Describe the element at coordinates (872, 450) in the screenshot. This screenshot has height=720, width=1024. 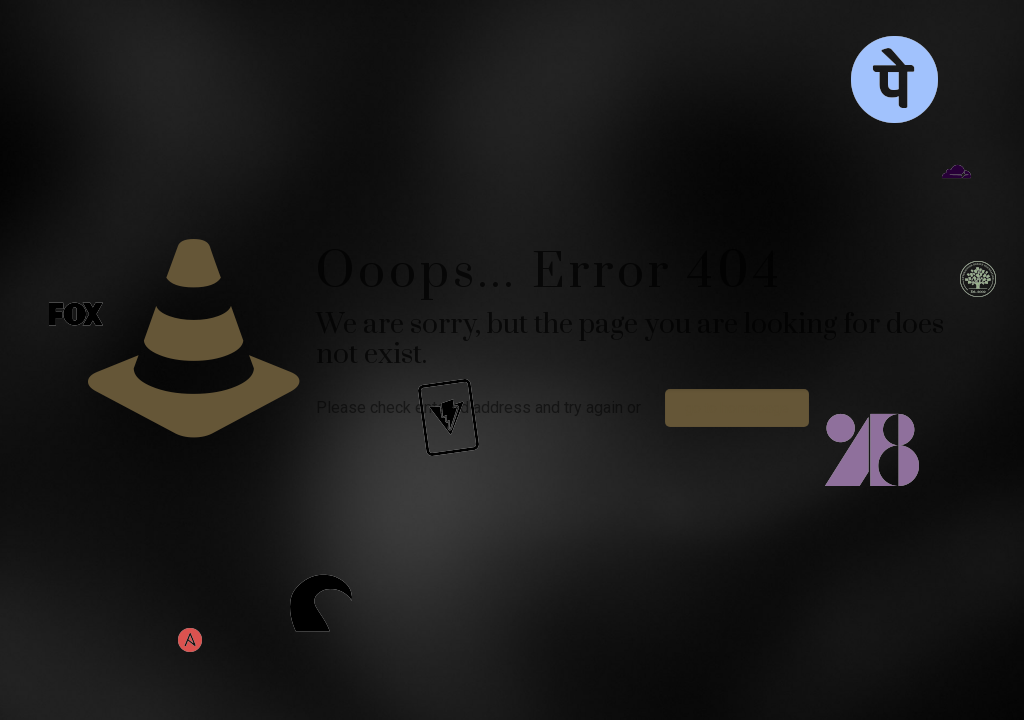
I see `open Google Fonts website or service` at that location.